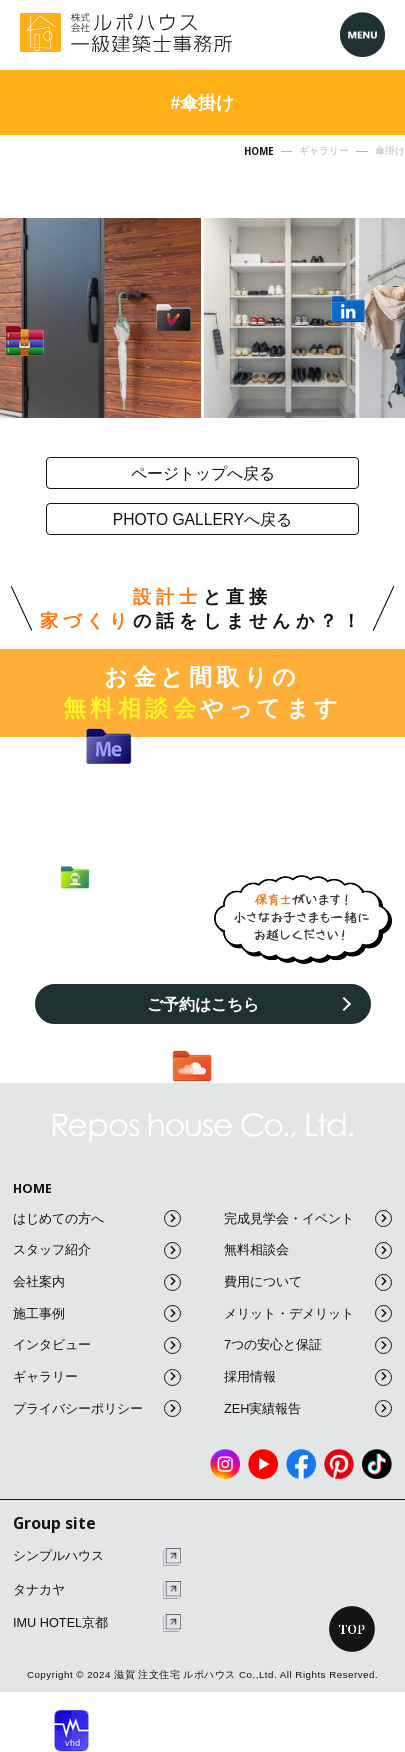 The width and height of the screenshot is (405, 1752). Describe the element at coordinates (24, 341) in the screenshot. I see `open folder containing WinRAR archives` at that location.